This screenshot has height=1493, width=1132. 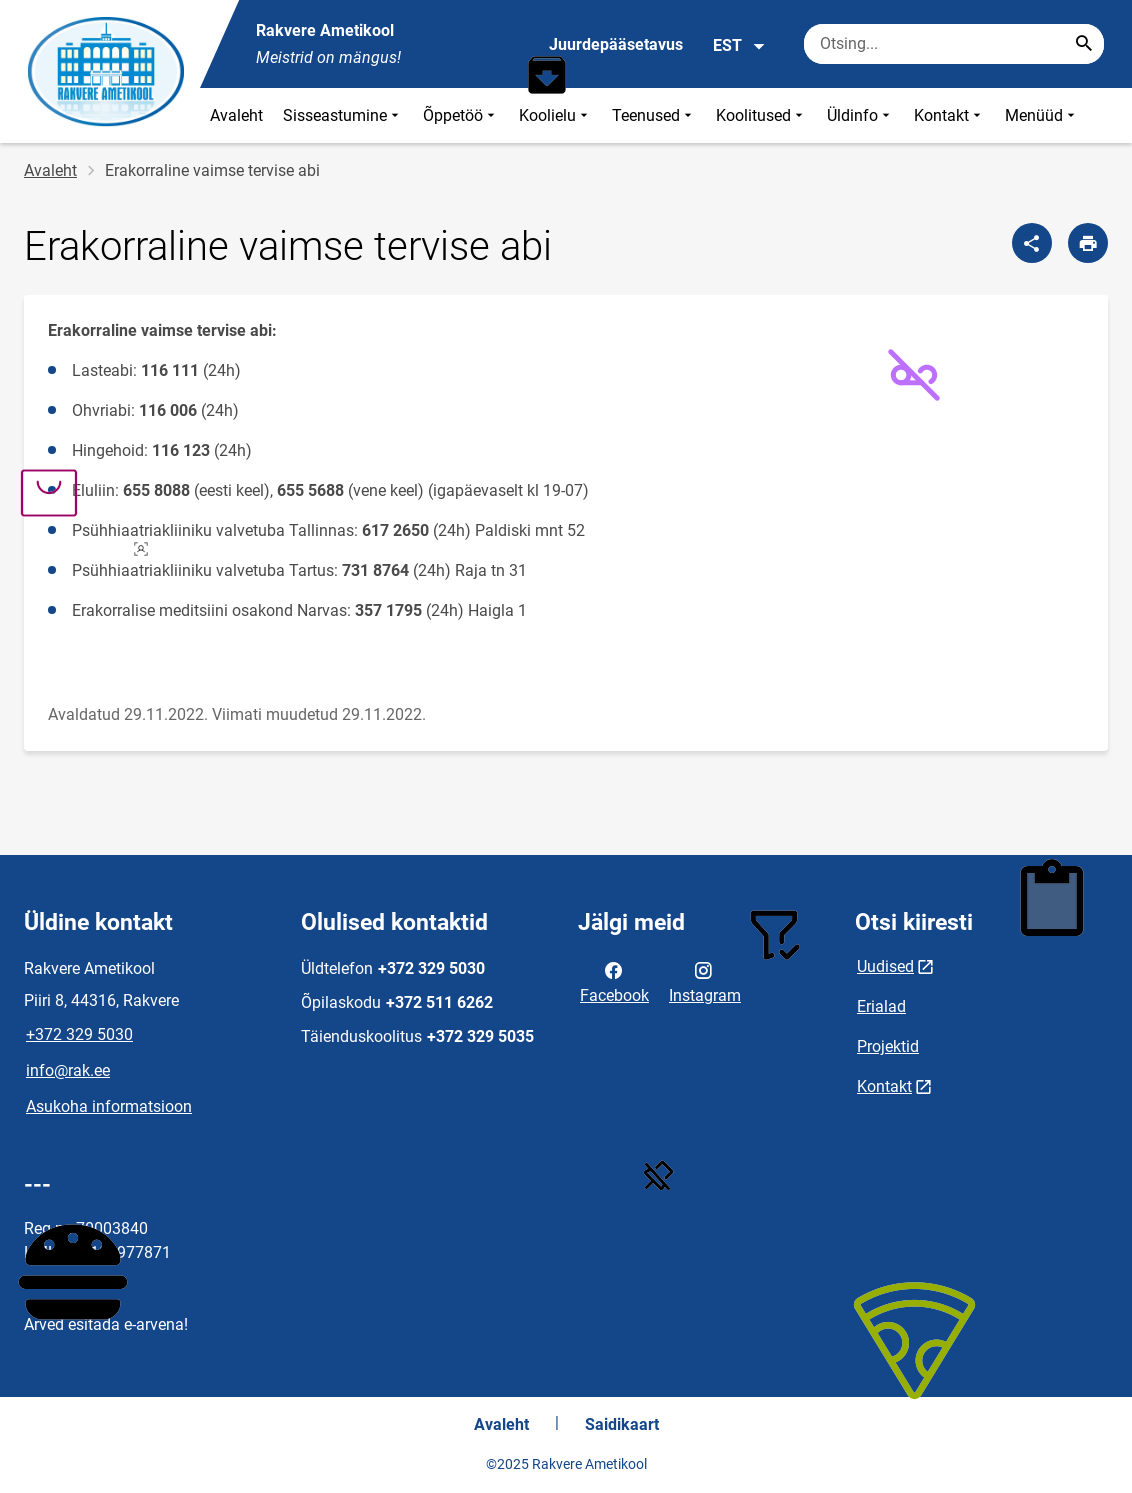 I want to click on unpin this item, so click(x=657, y=1176).